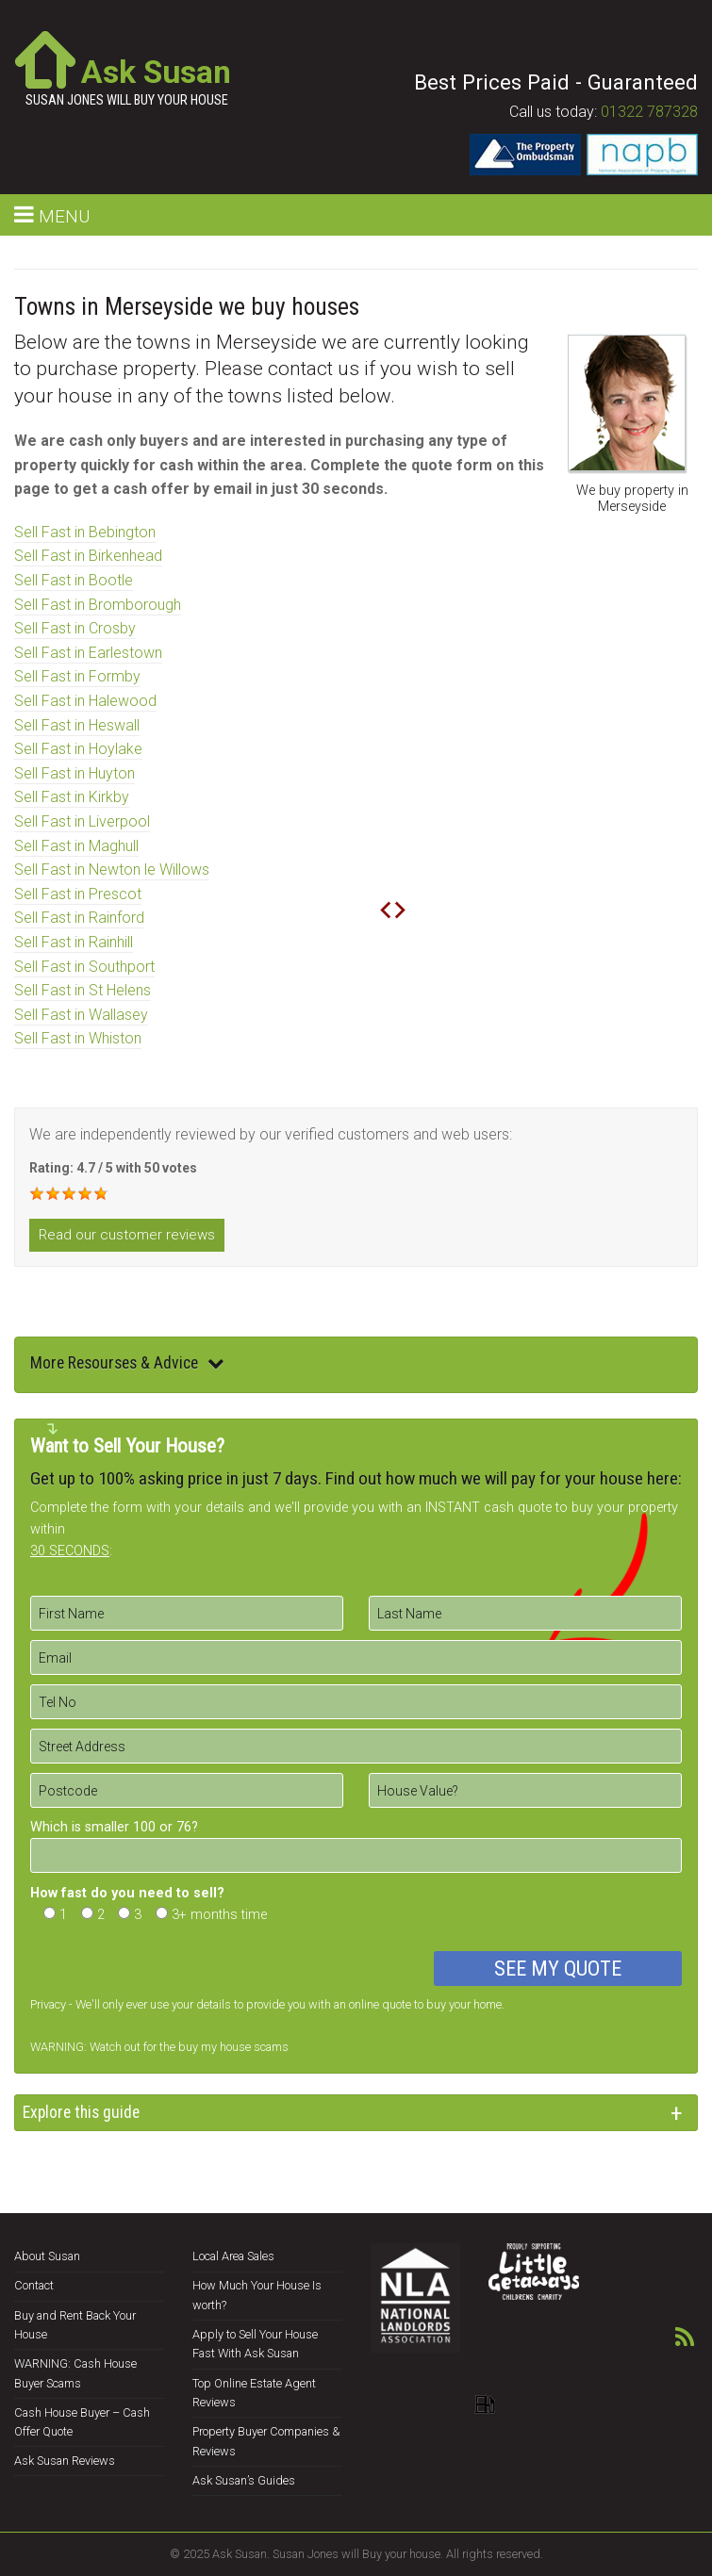 The width and height of the screenshot is (712, 2576). I want to click on expand content horizontally, so click(392, 910).